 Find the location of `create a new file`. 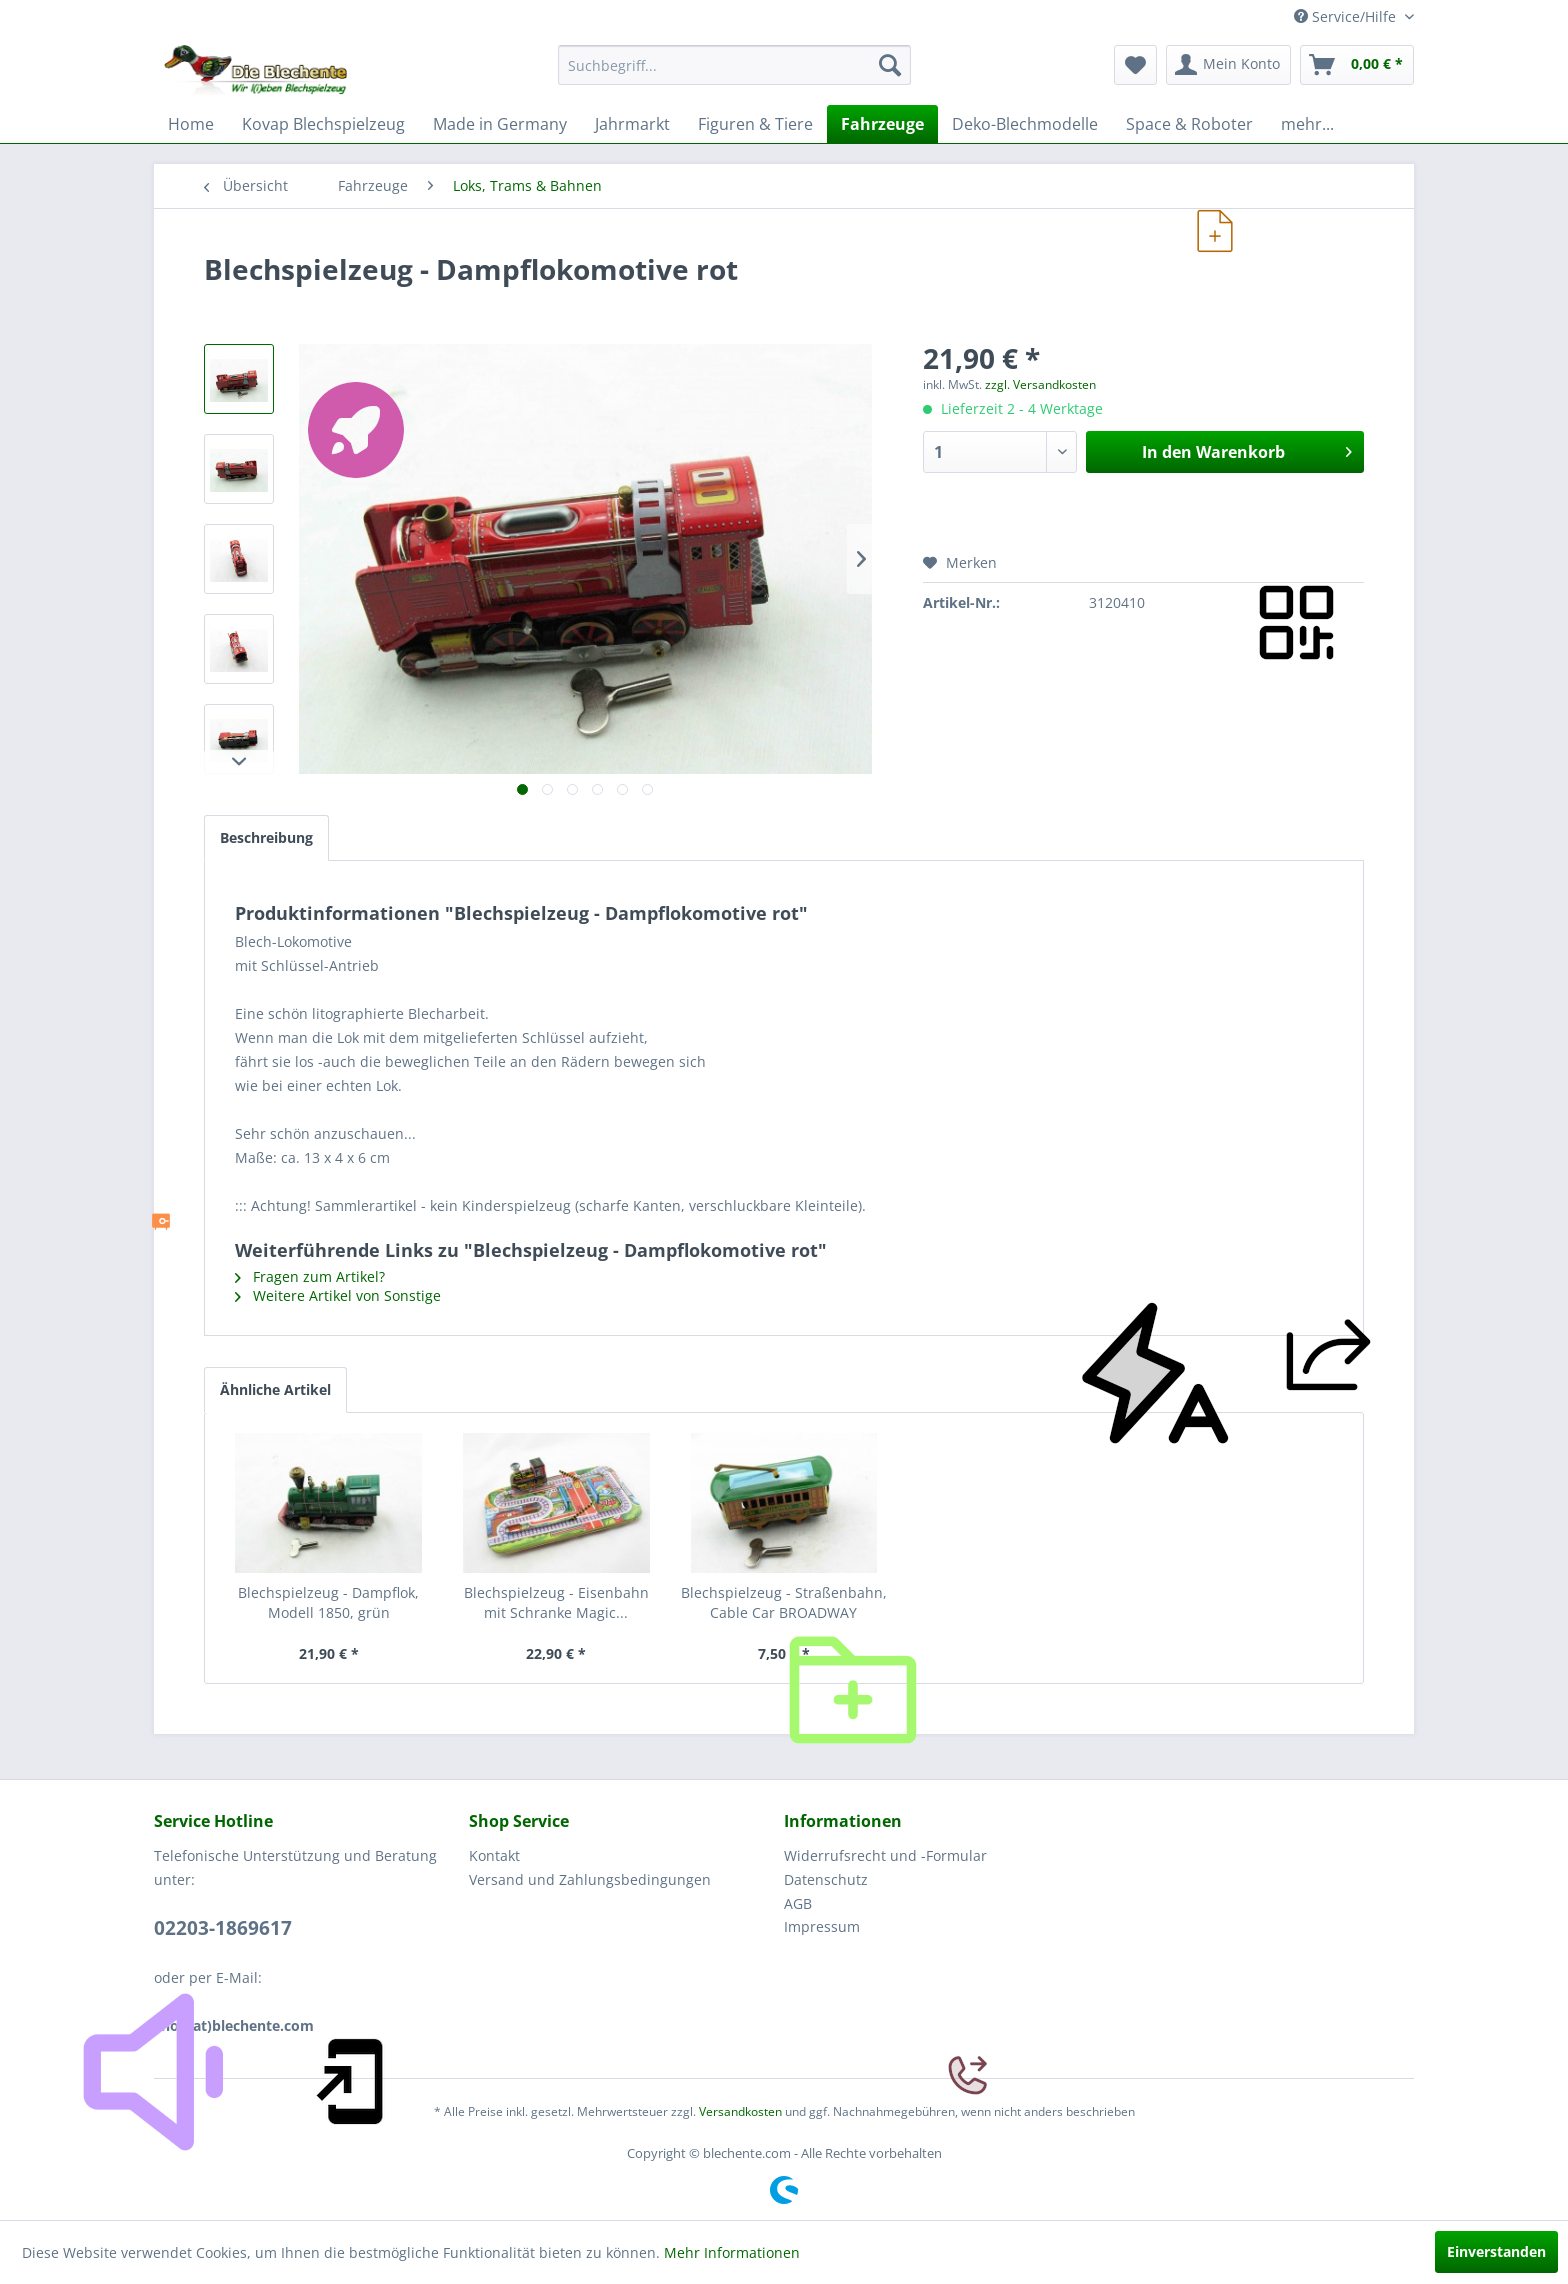

create a new file is located at coordinates (1215, 231).